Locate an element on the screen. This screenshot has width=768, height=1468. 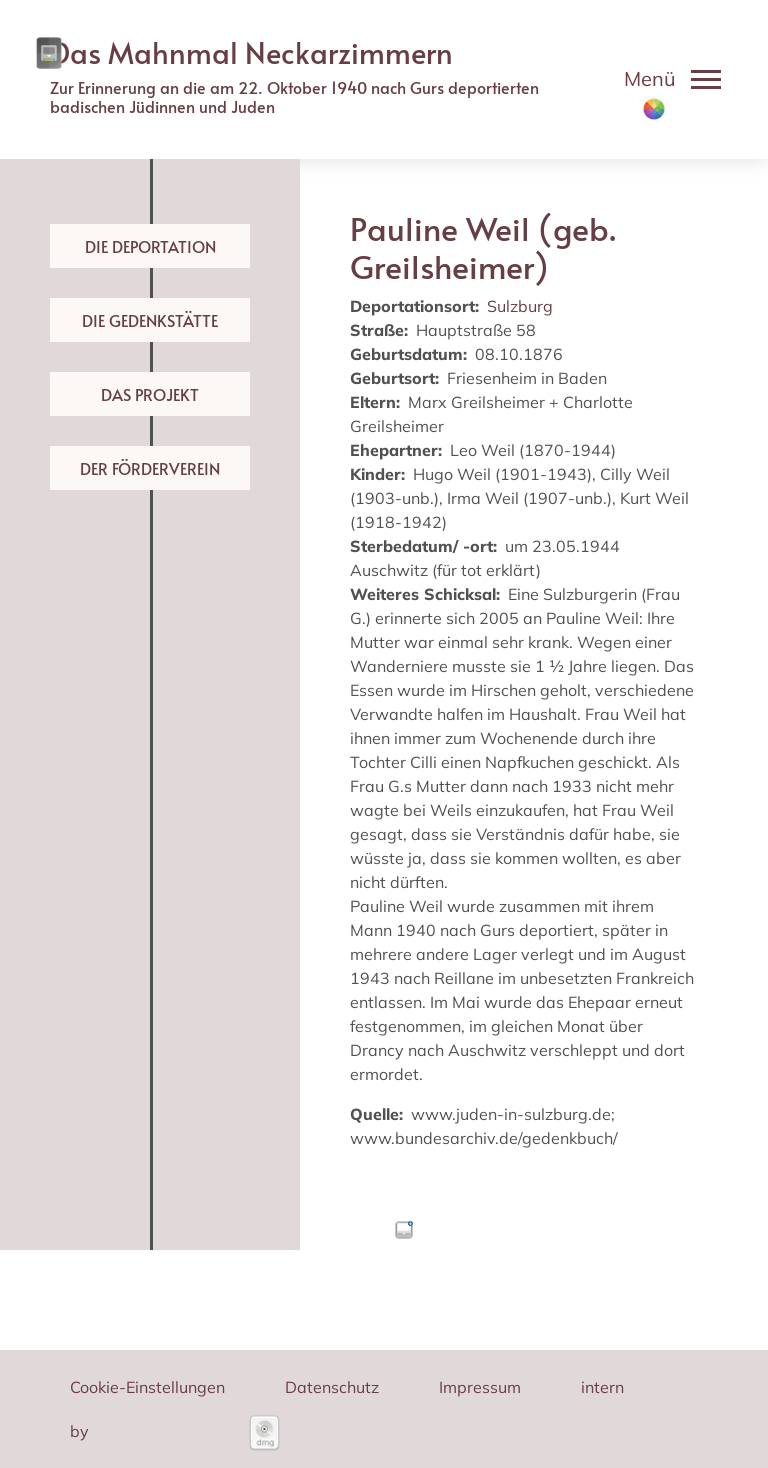
open color management settings is located at coordinates (654, 109).